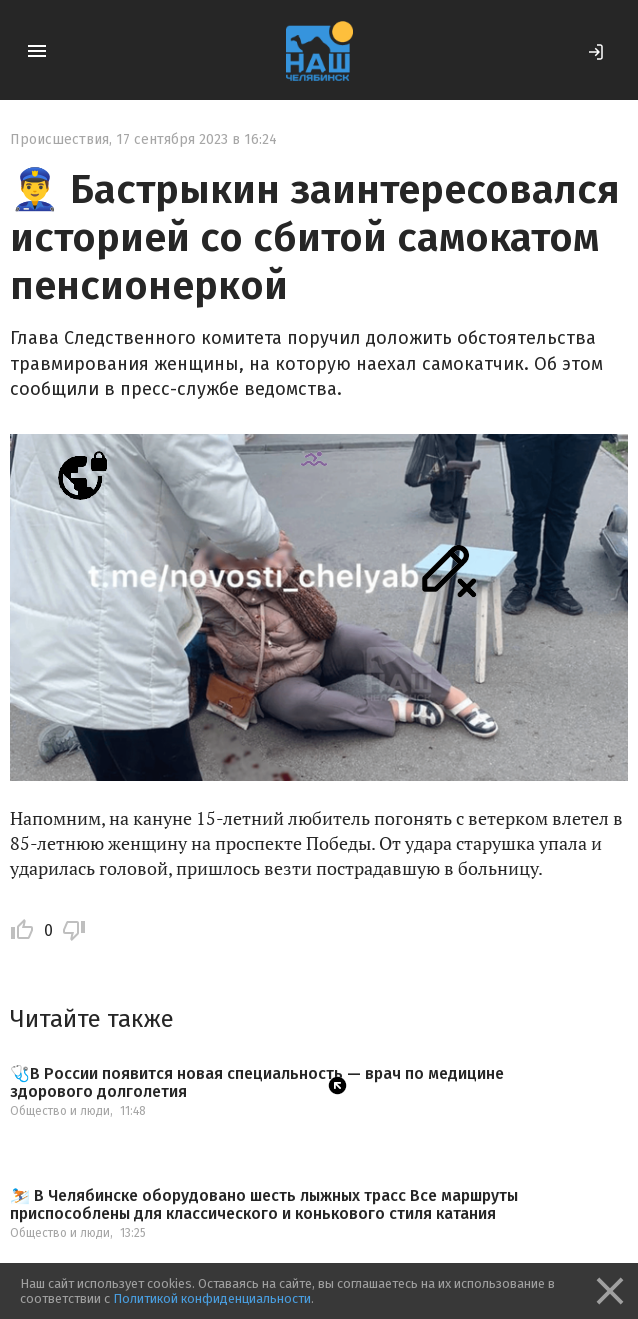 This screenshot has width=638, height=1319. What do you see at coordinates (337, 1085) in the screenshot?
I see `navigate back to previous screen` at bounding box center [337, 1085].